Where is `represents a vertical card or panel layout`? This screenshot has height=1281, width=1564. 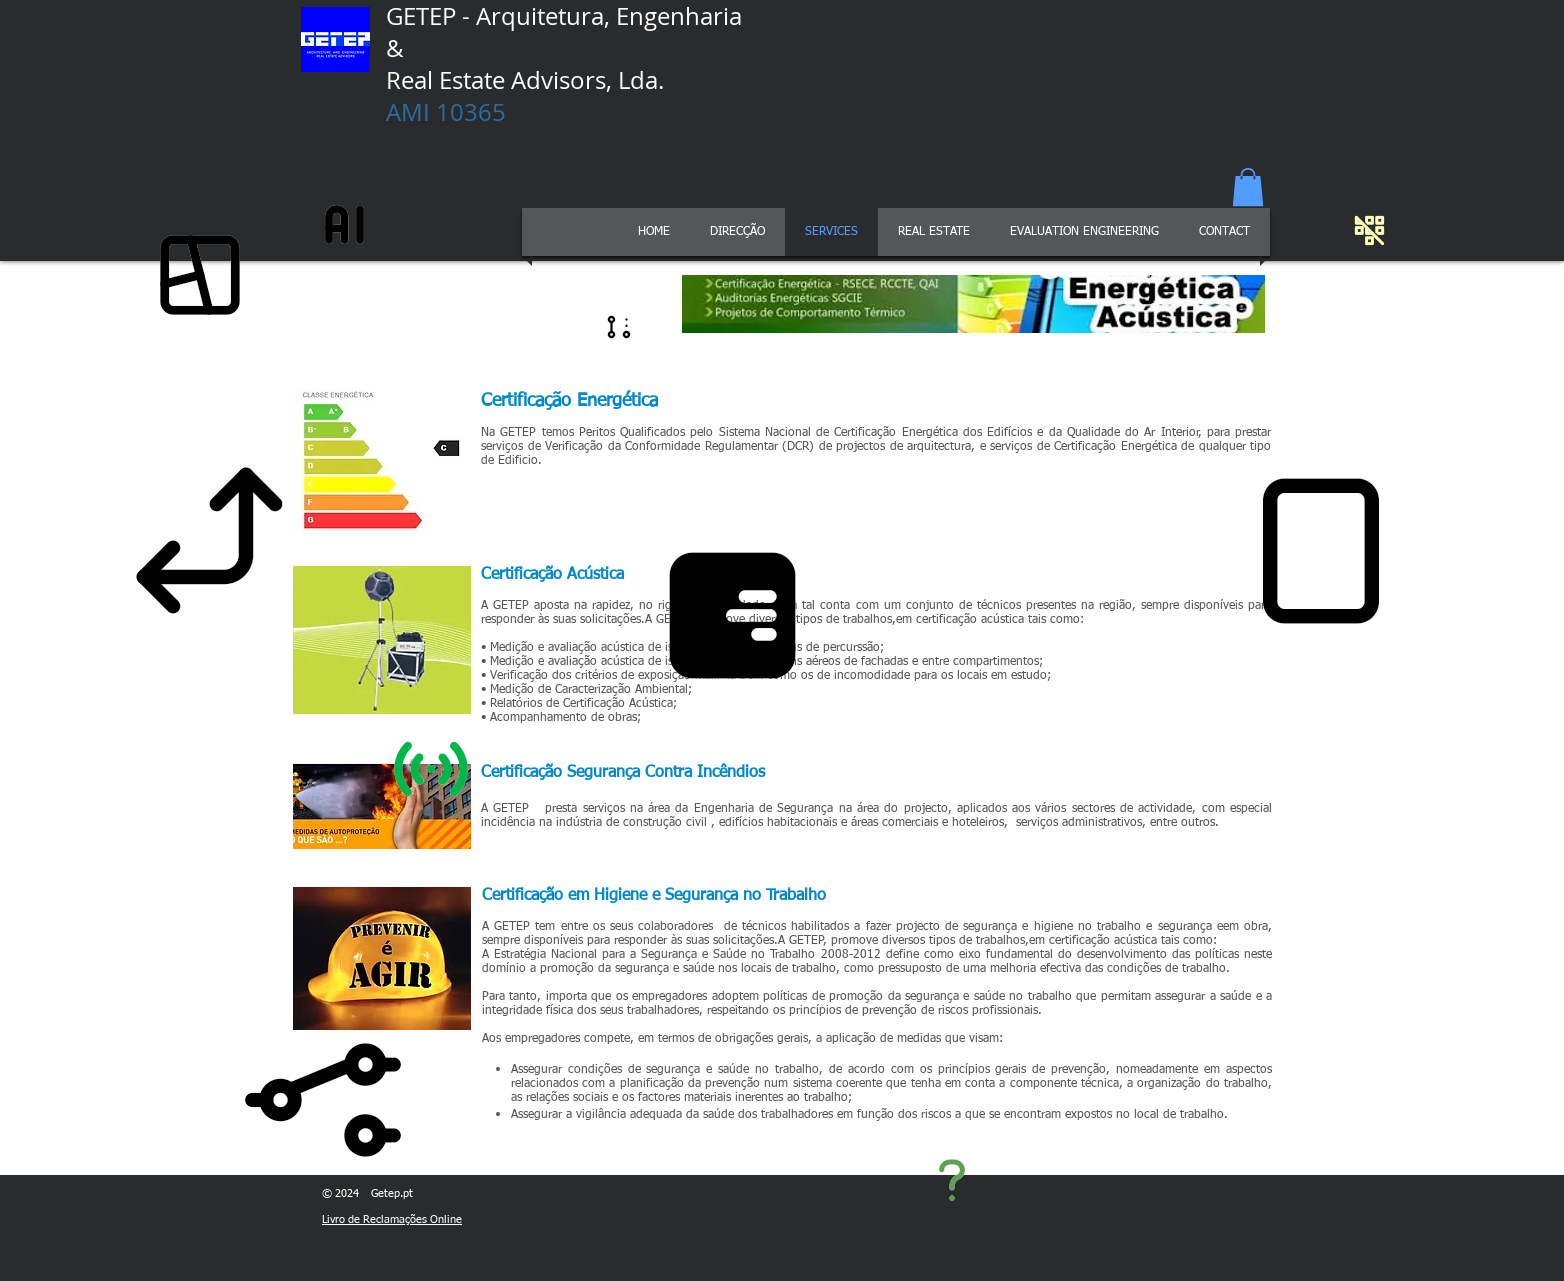 represents a vertical card or panel layout is located at coordinates (1321, 551).